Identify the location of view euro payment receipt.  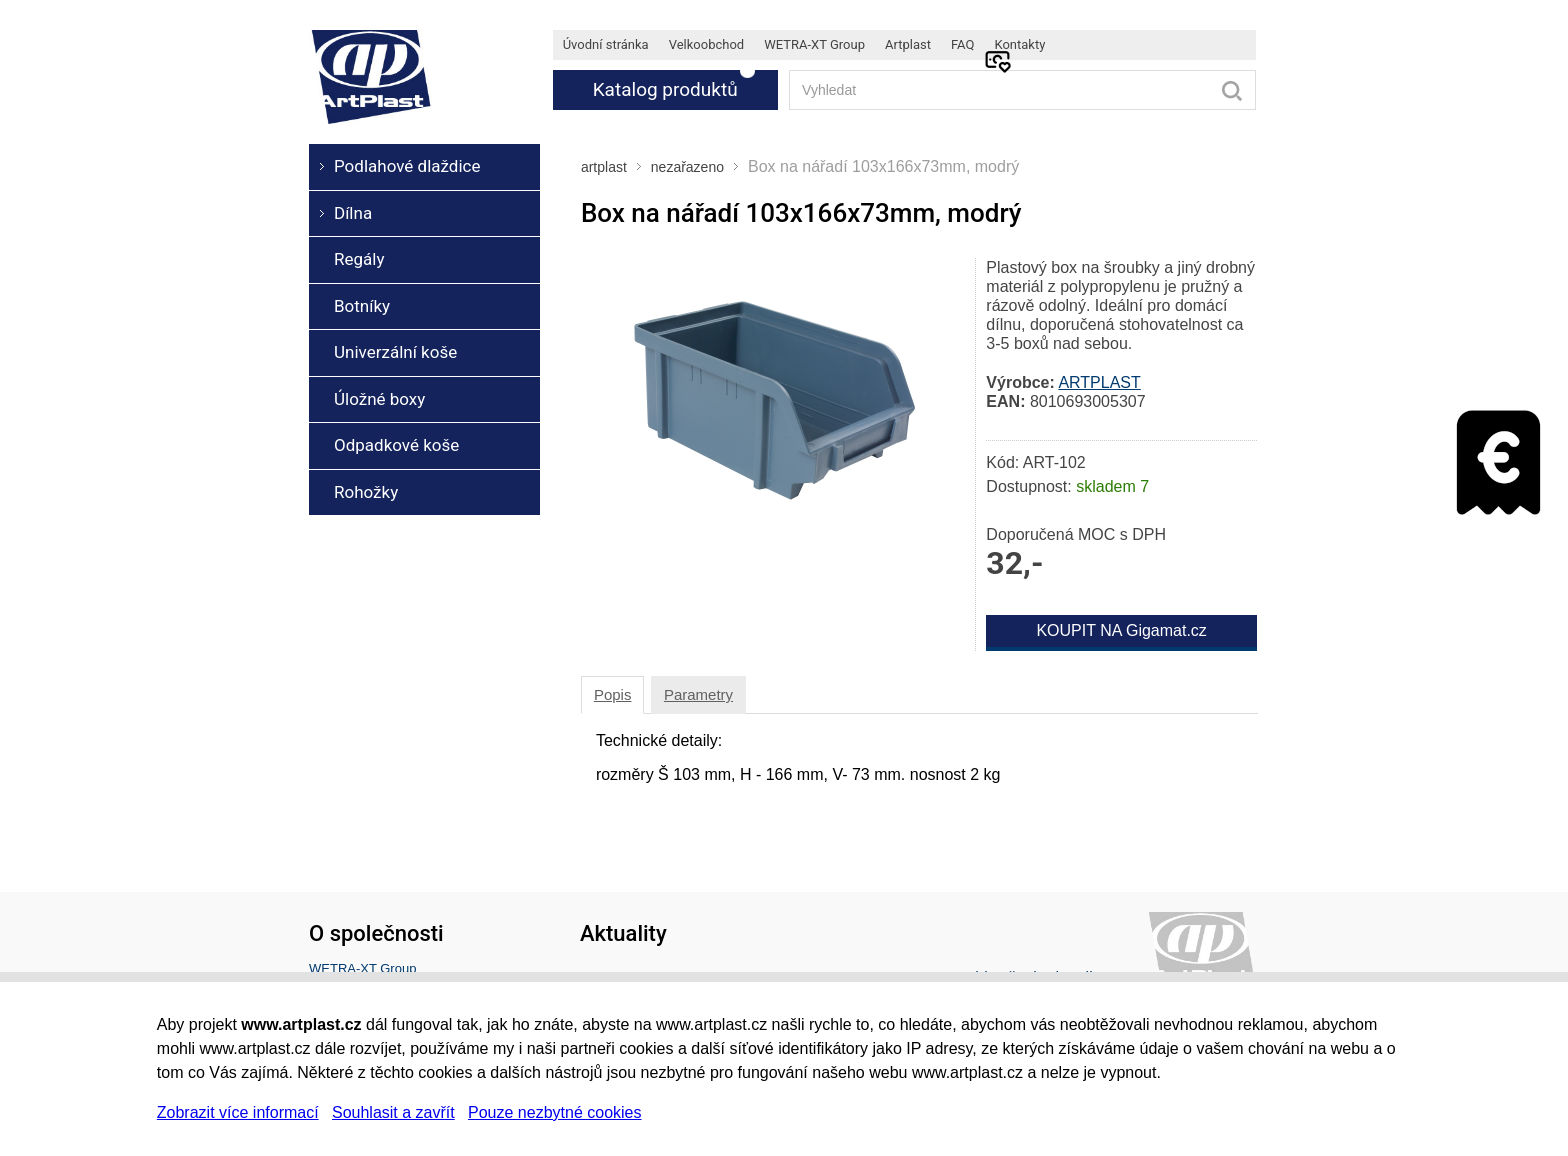
(1498, 462).